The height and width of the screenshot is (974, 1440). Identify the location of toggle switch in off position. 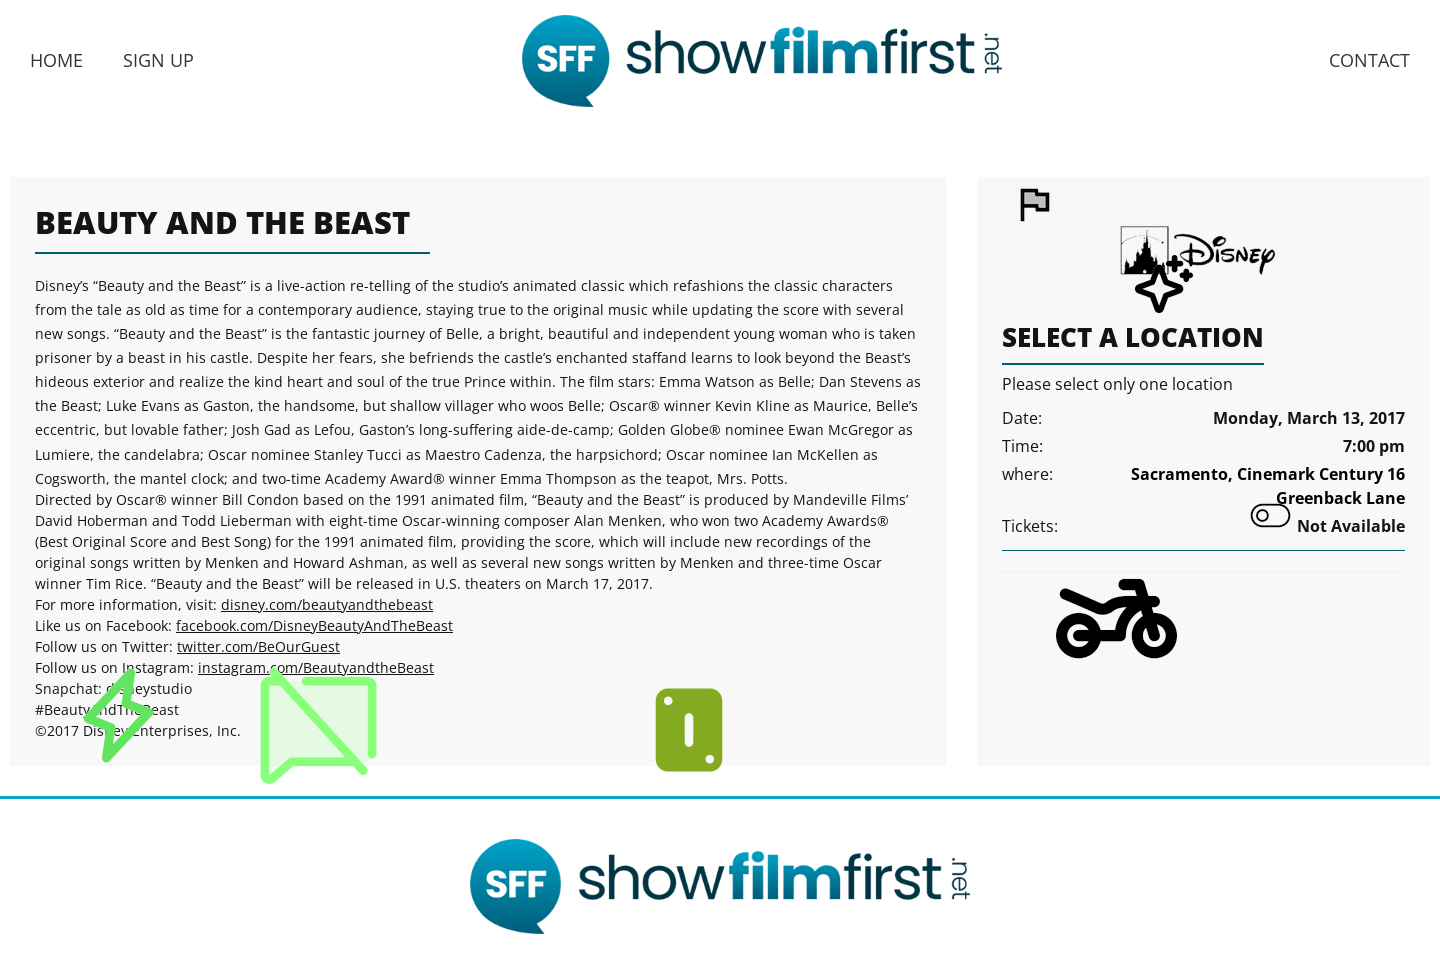
(1270, 515).